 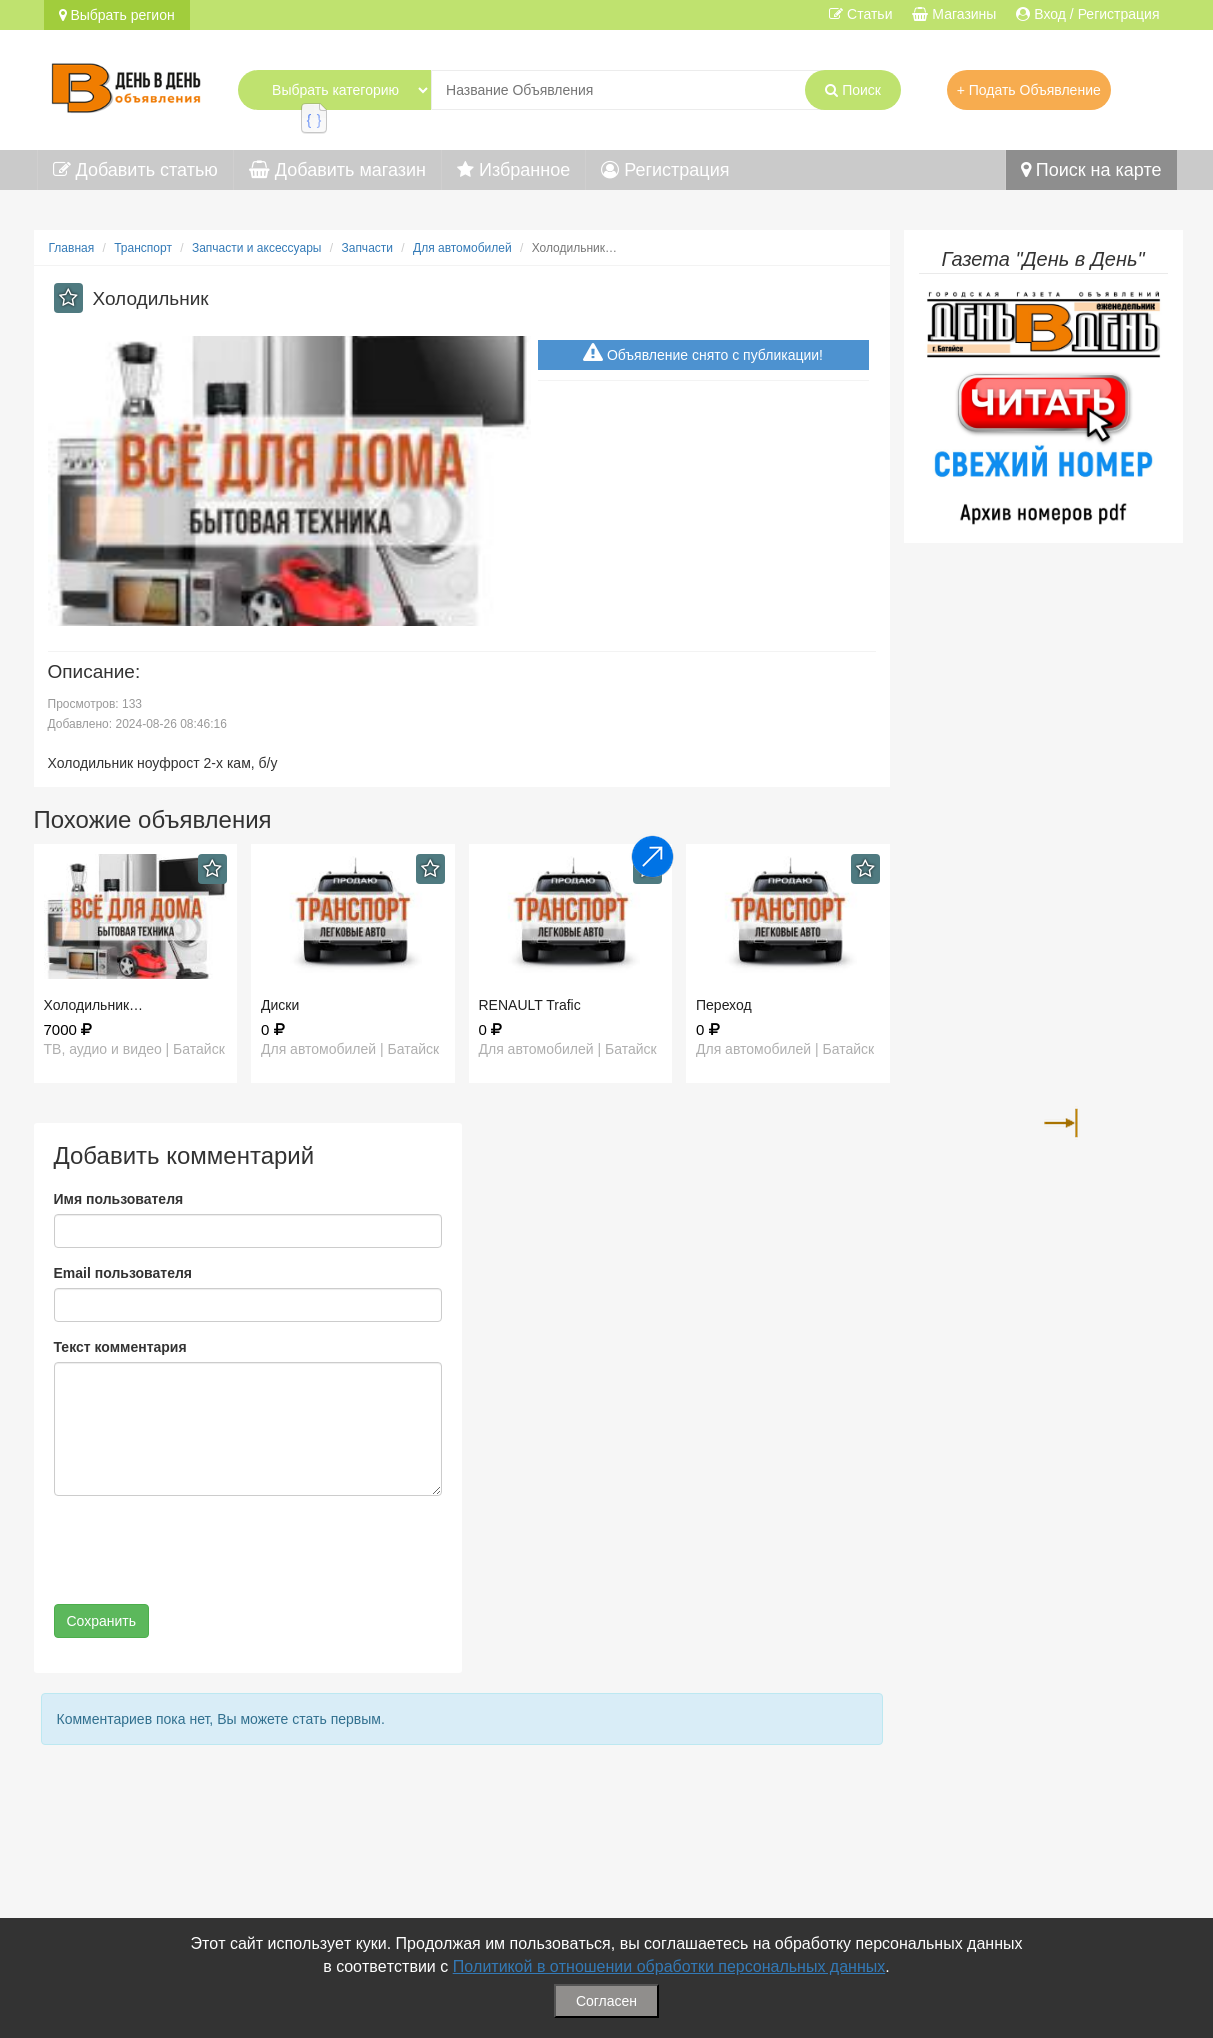 What do you see at coordinates (652, 856) in the screenshot?
I see `indicates a symbolic link or shortcut to another file` at bounding box center [652, 856].